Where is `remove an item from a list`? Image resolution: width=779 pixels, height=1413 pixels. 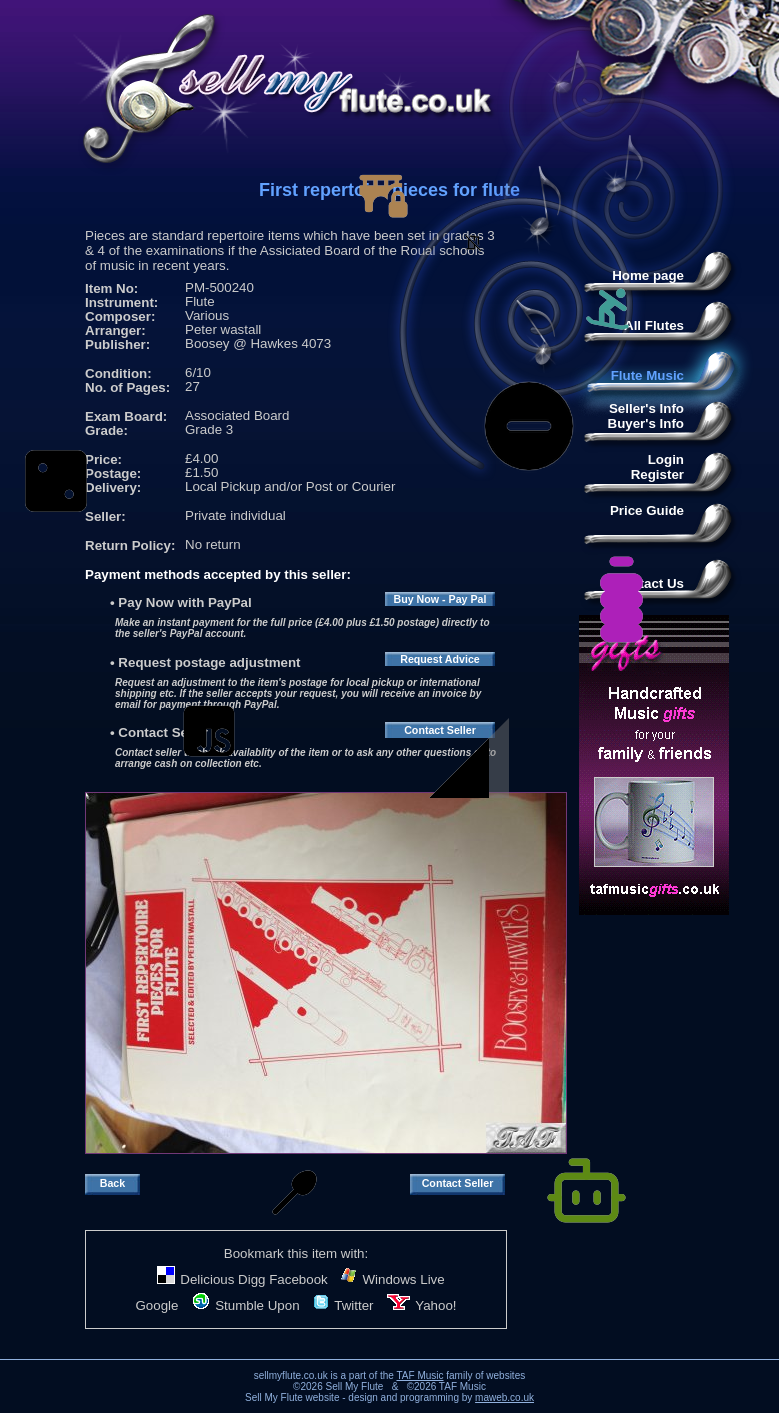 remove an item from a list is located at coordinates (529, 426).